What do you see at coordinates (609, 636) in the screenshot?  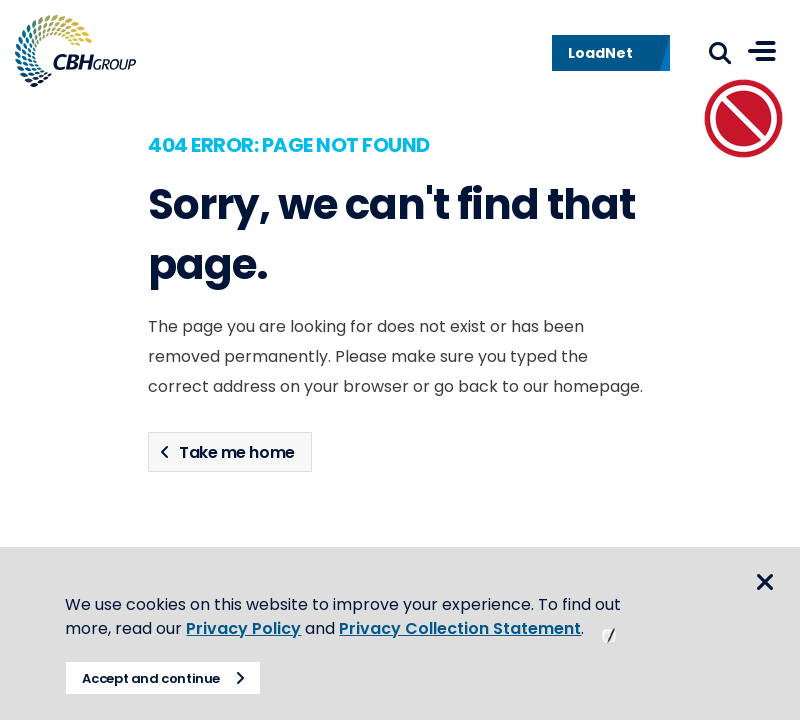 I see `open script editor to write or edit automation scripts` at bounding box center [609, 636].